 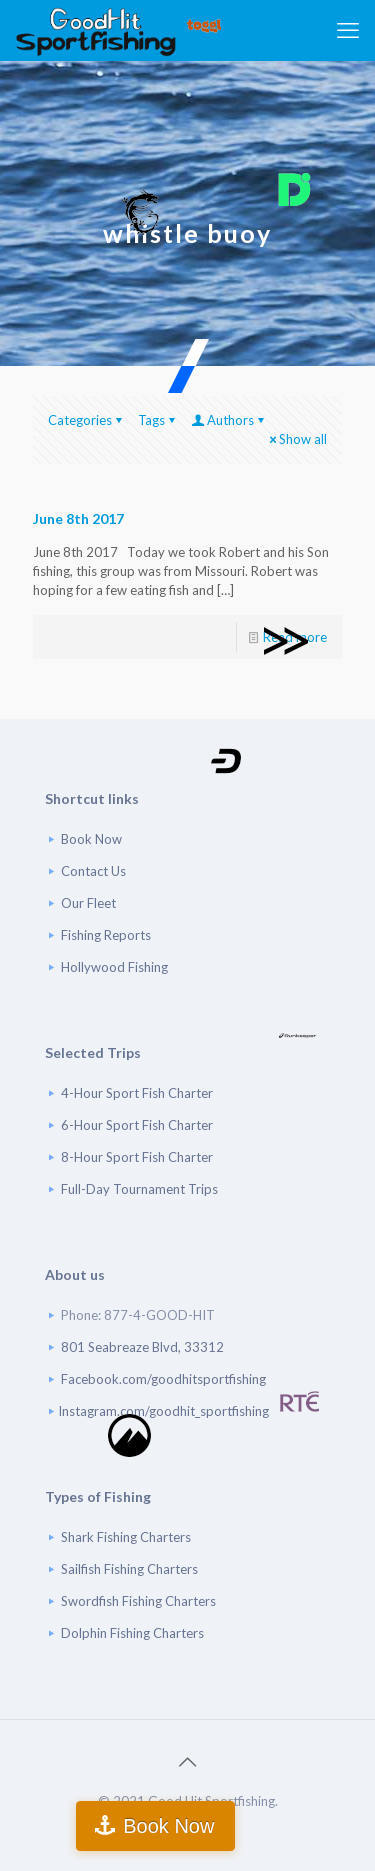 What do you see at coordinates (129, 1435) in the screenshot?
I see `cinnamon desktop environment logo` at bounding box center [129, 1435].